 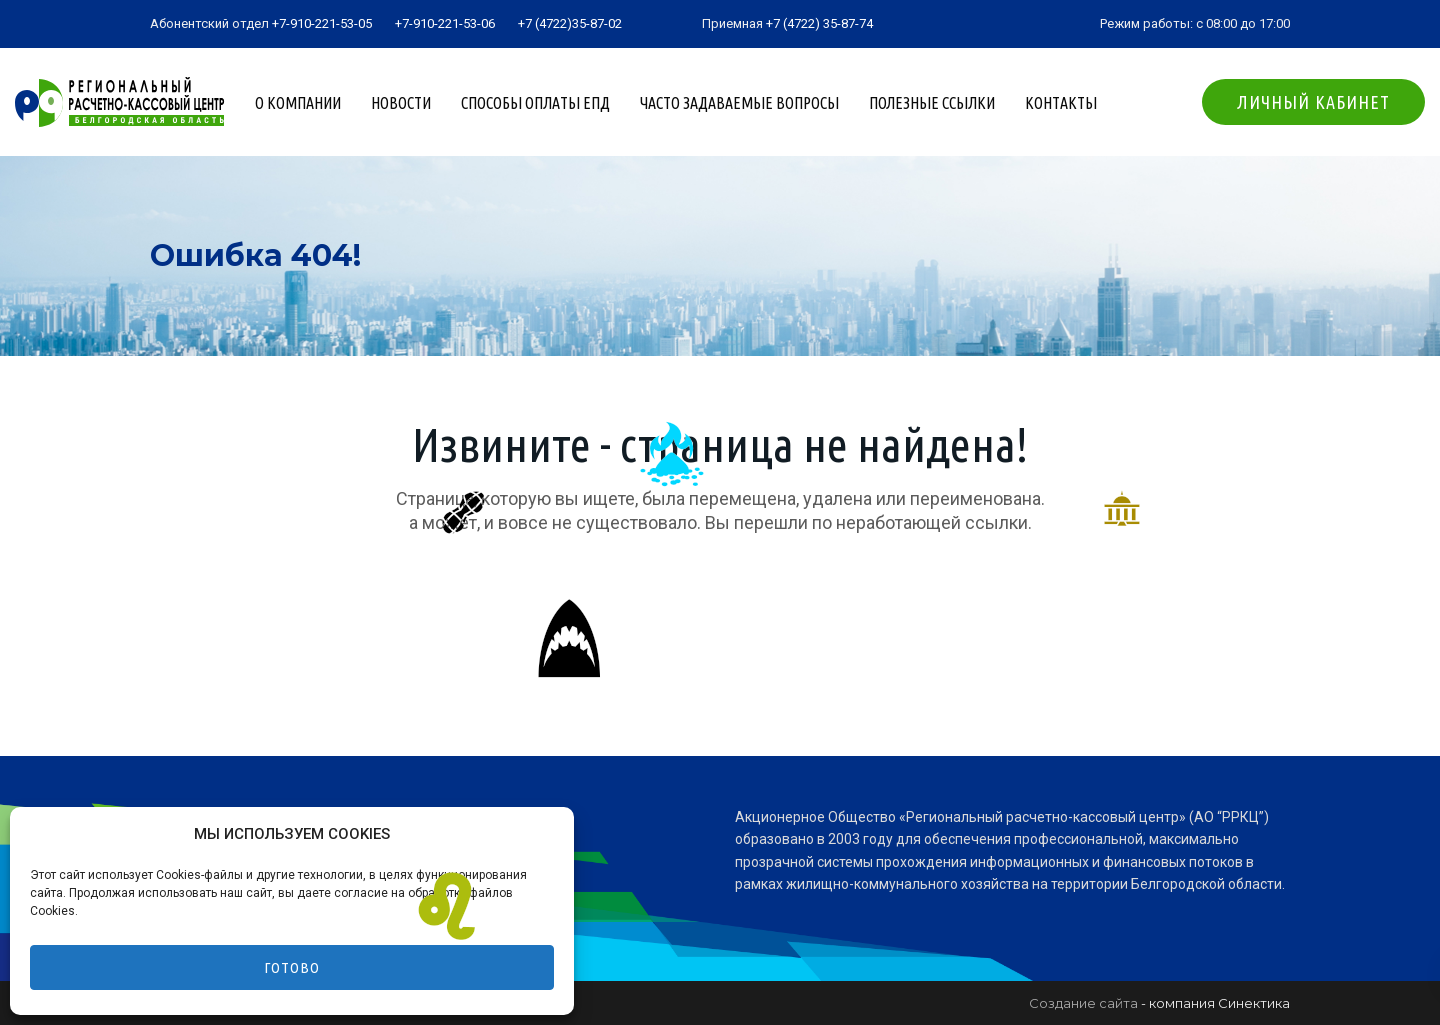 What do you see at coordinates (463, 512) in the screenshot?
I see `indicates peanut ingredient or allergen warning` at bounding box center [463, 512].